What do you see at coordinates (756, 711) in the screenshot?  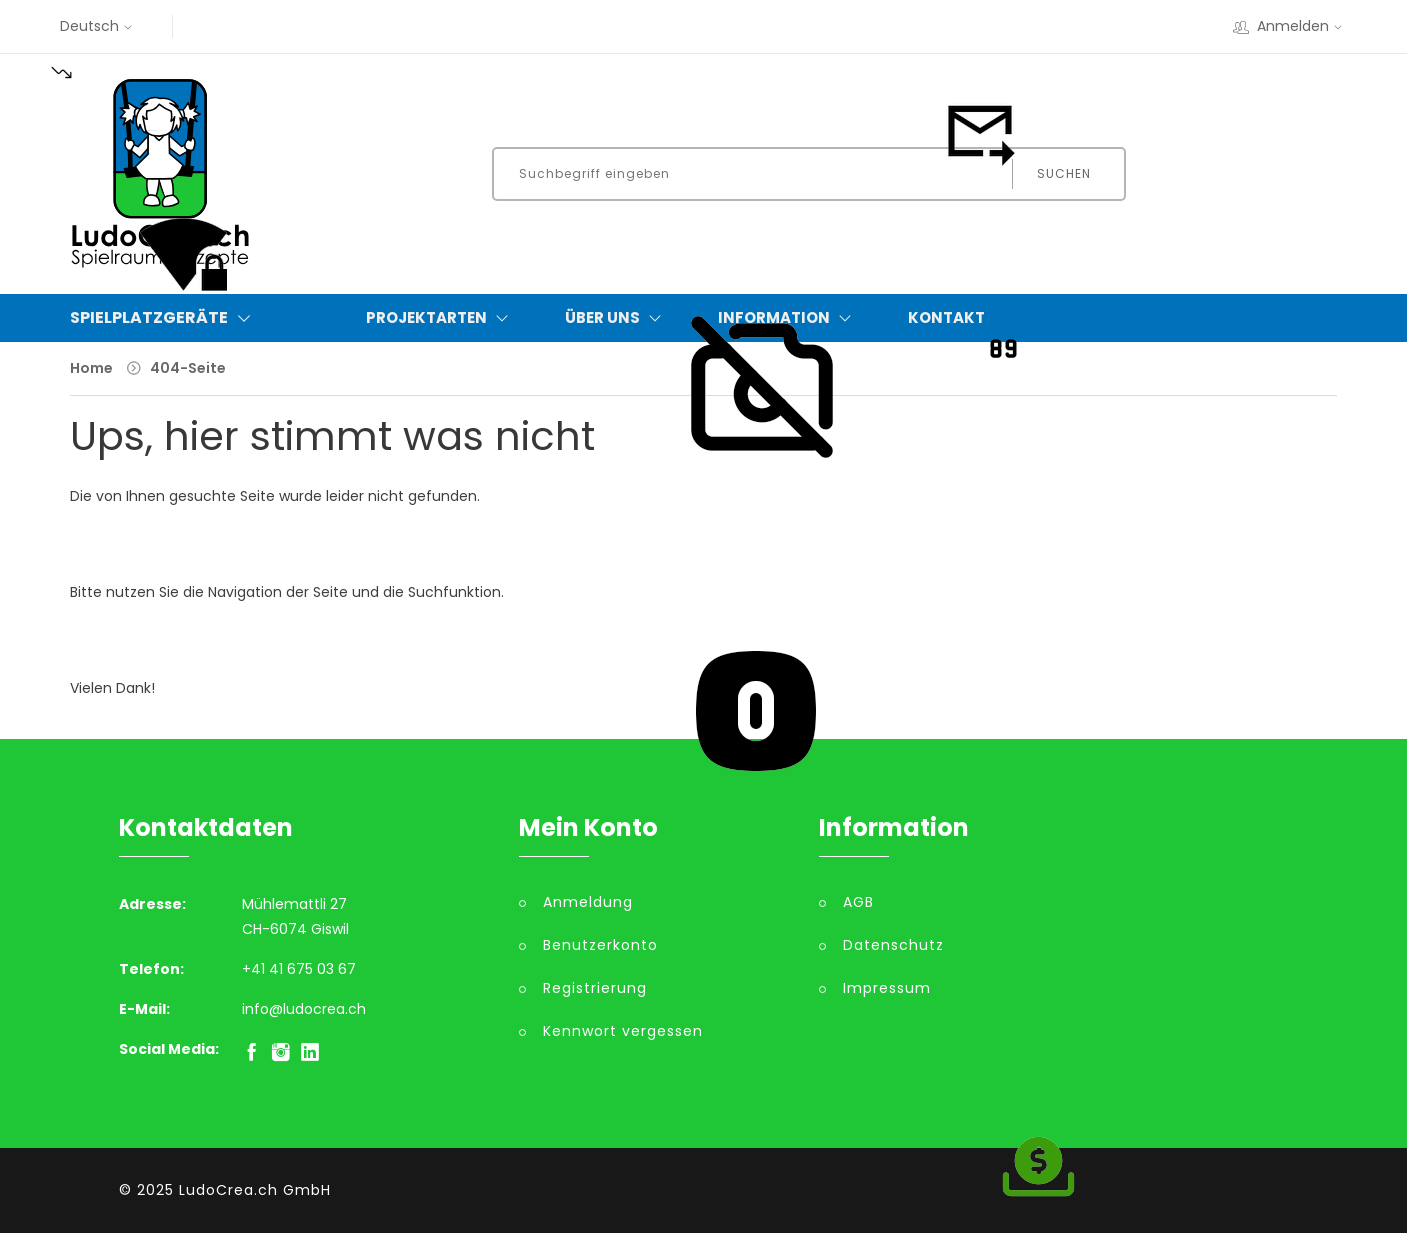 I see `indicates zero items or notifications` at bounding box center [756, 711].